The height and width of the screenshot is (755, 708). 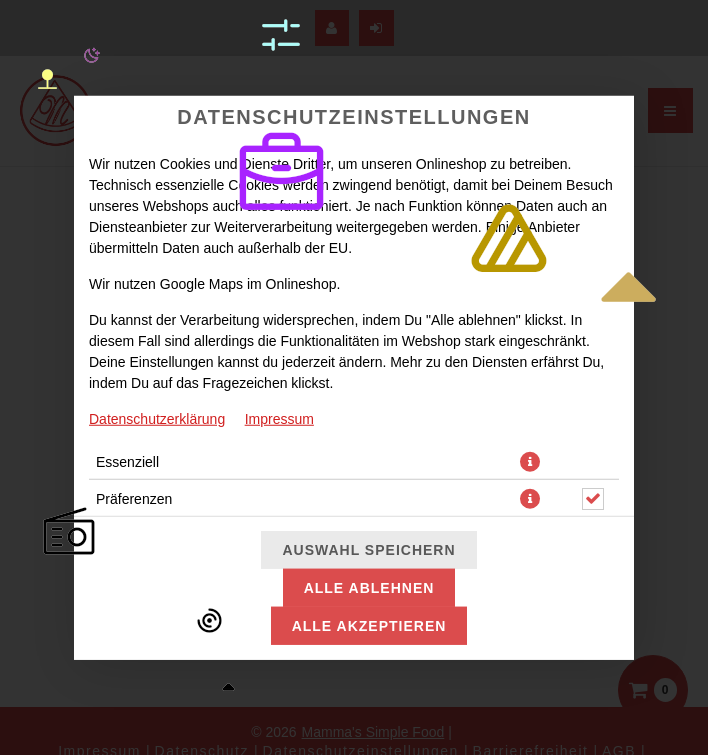 I want to click on collapse an expanded section, so click(x=628, y=289).